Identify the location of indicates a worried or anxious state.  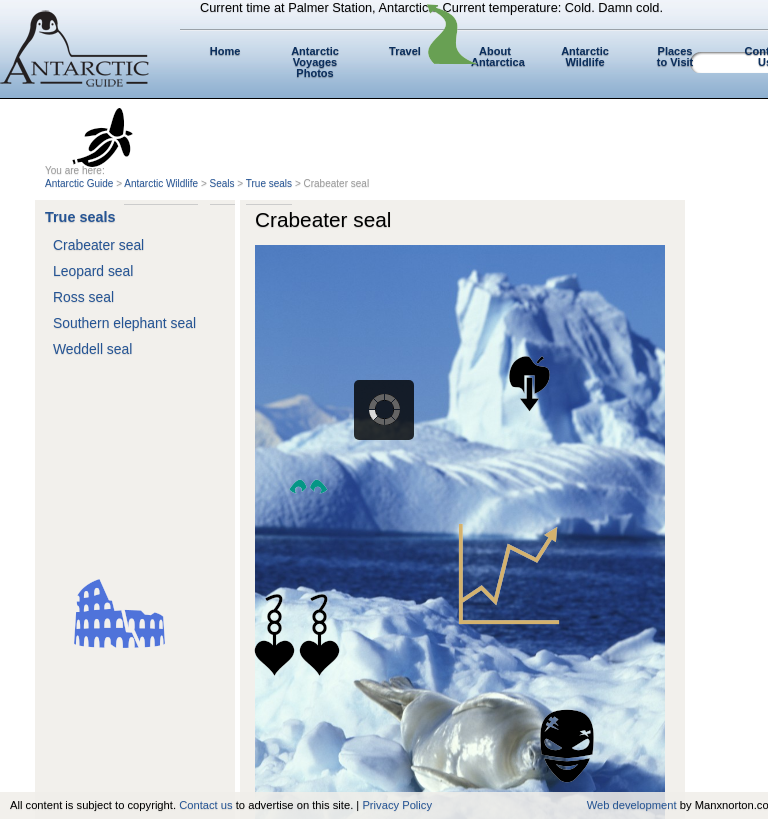
(308, 488).